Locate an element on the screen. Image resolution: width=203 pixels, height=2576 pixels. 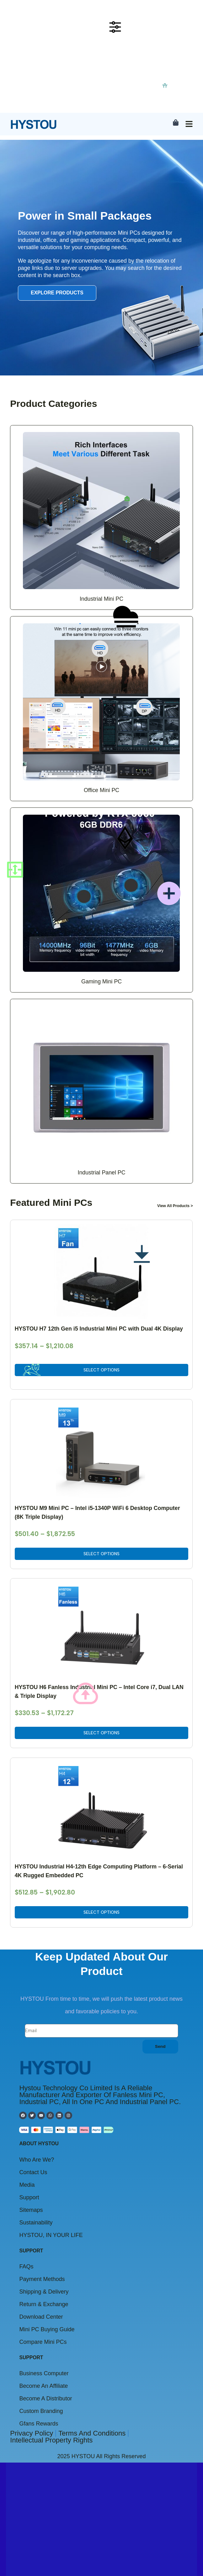
download a file to your device is located at coordinates (142, 1255).